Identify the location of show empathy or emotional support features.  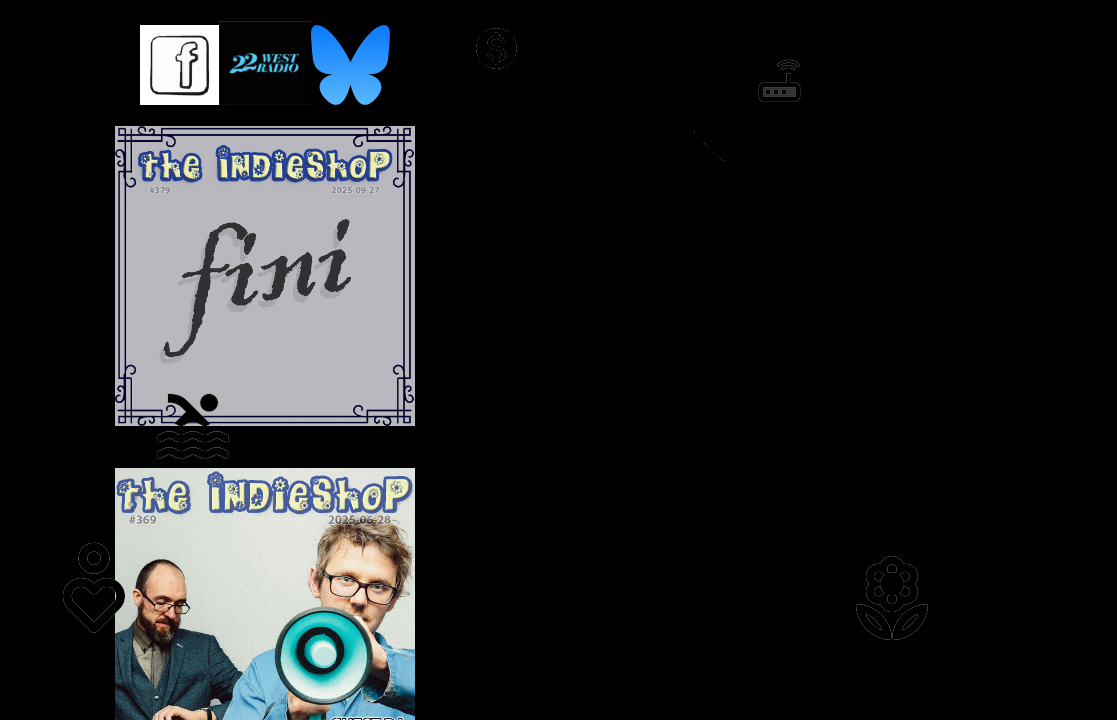
(94, 587).